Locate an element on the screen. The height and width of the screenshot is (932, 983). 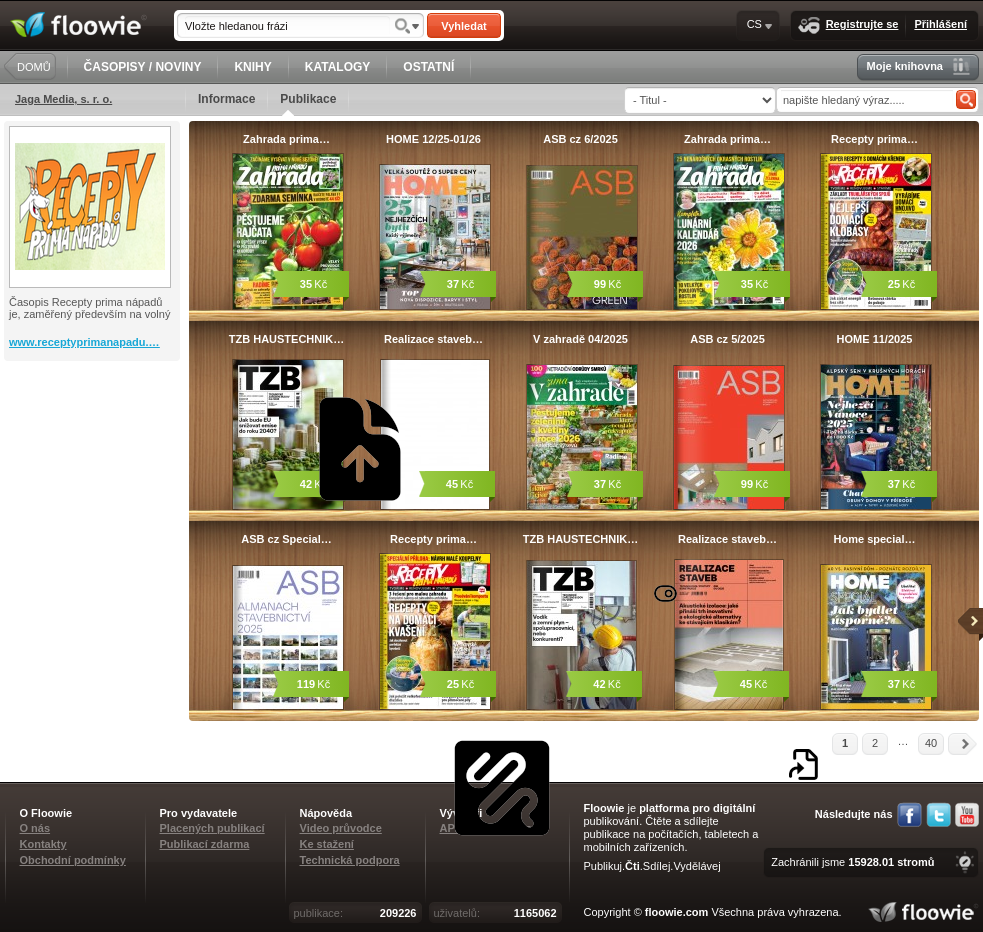
access freehand drawing or annotation tools is located at coordinates (502, 788).